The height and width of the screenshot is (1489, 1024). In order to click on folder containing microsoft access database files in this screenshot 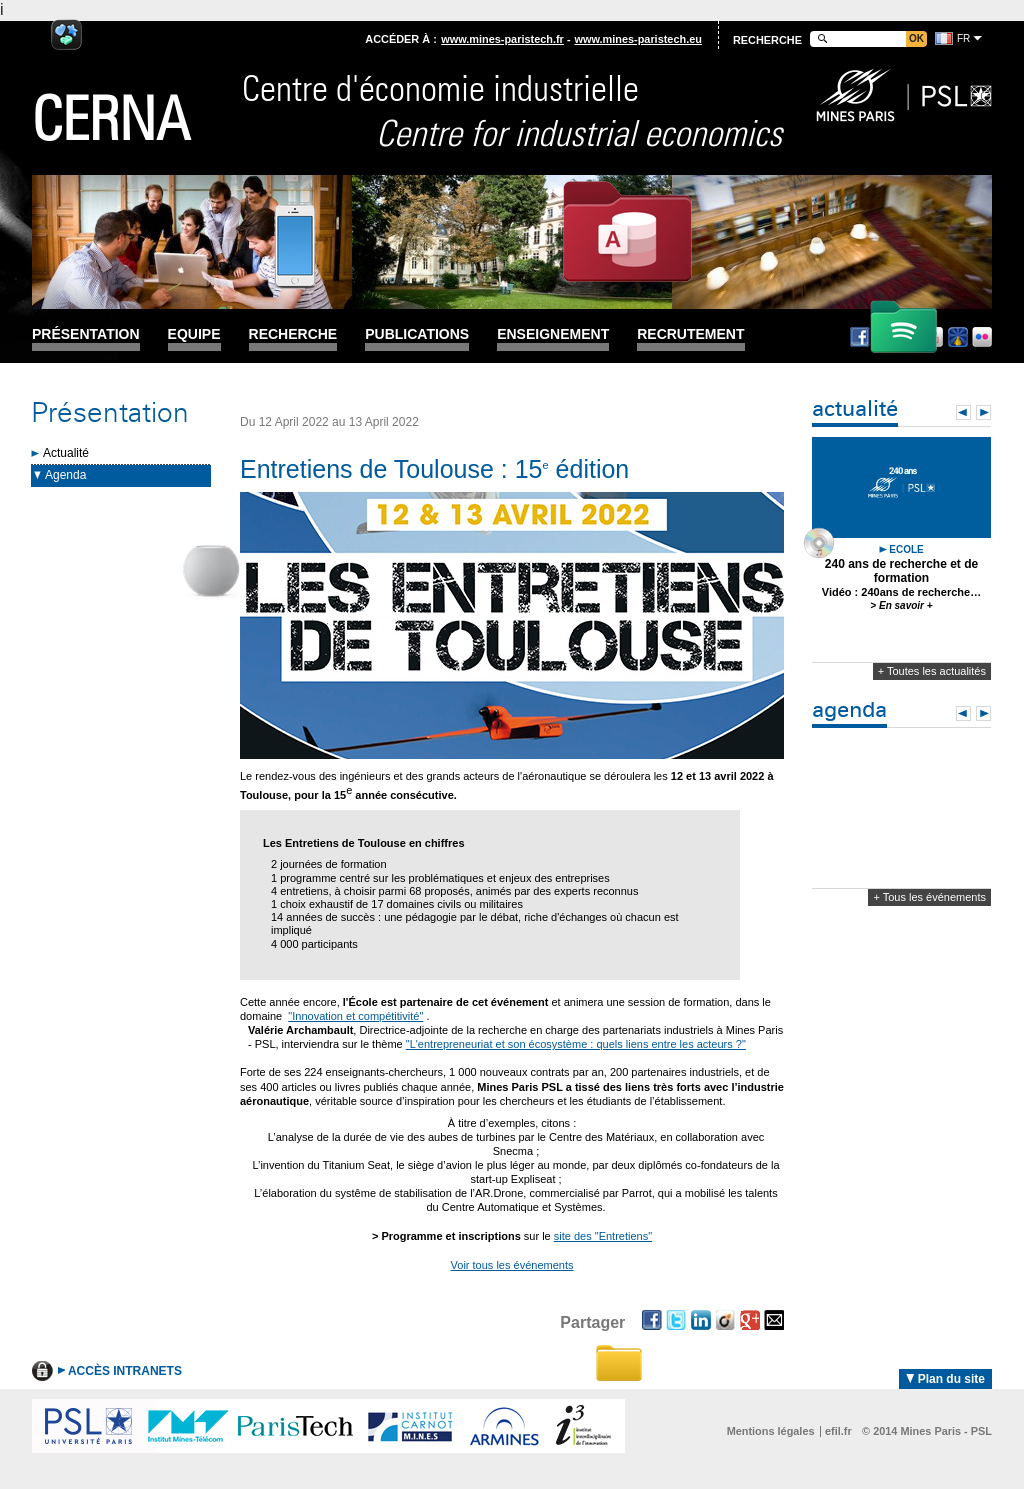, I will do `click(627, 235)`.